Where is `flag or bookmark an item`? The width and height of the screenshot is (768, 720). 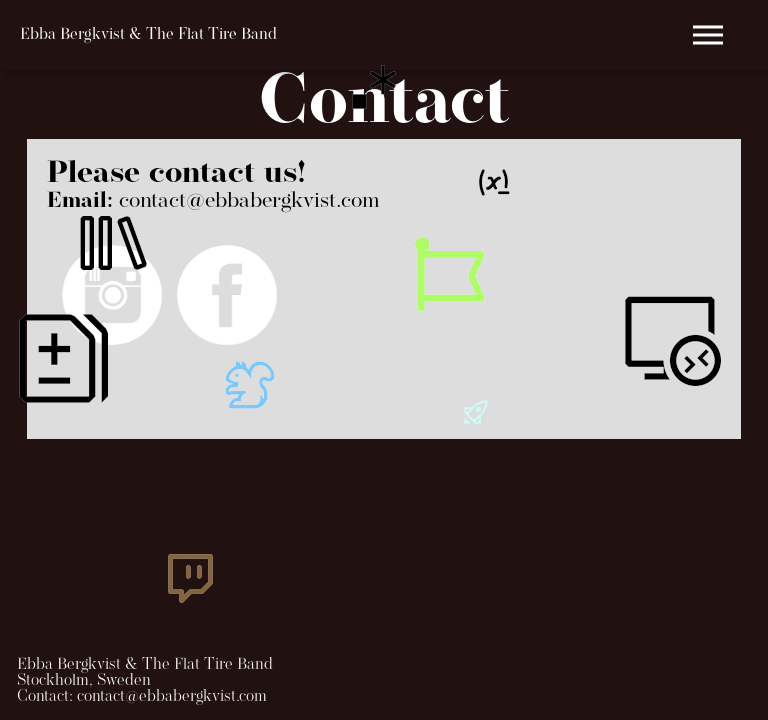 flag or bookmark an item is located at coordinates (450, 274).